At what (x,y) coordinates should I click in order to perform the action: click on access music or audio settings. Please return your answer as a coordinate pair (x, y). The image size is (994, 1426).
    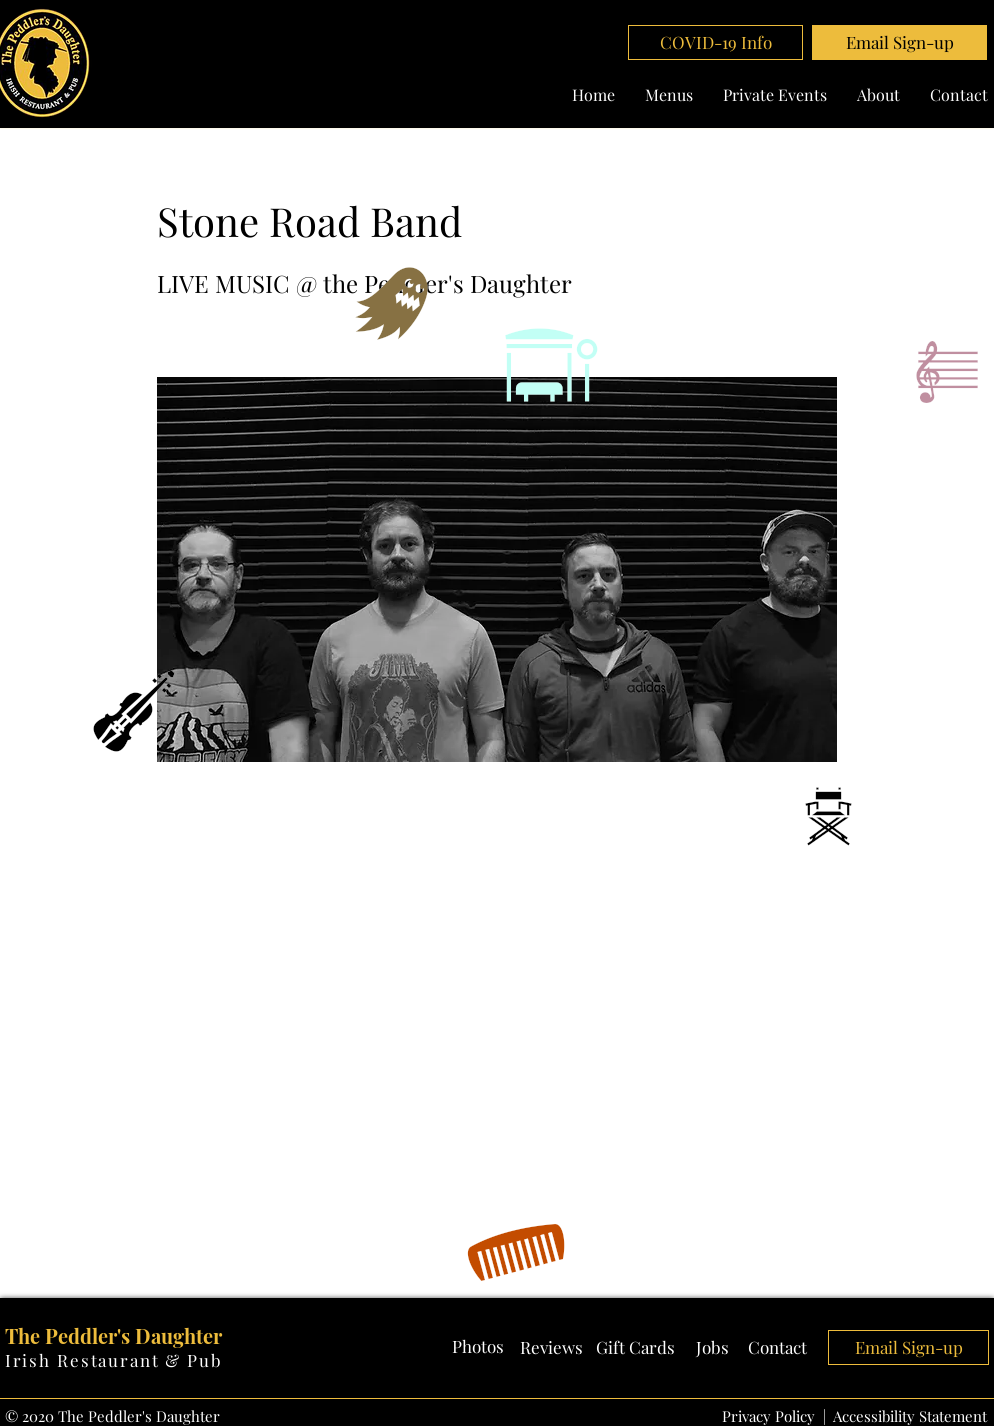
    Looking at the image, I should click on (134, 711).